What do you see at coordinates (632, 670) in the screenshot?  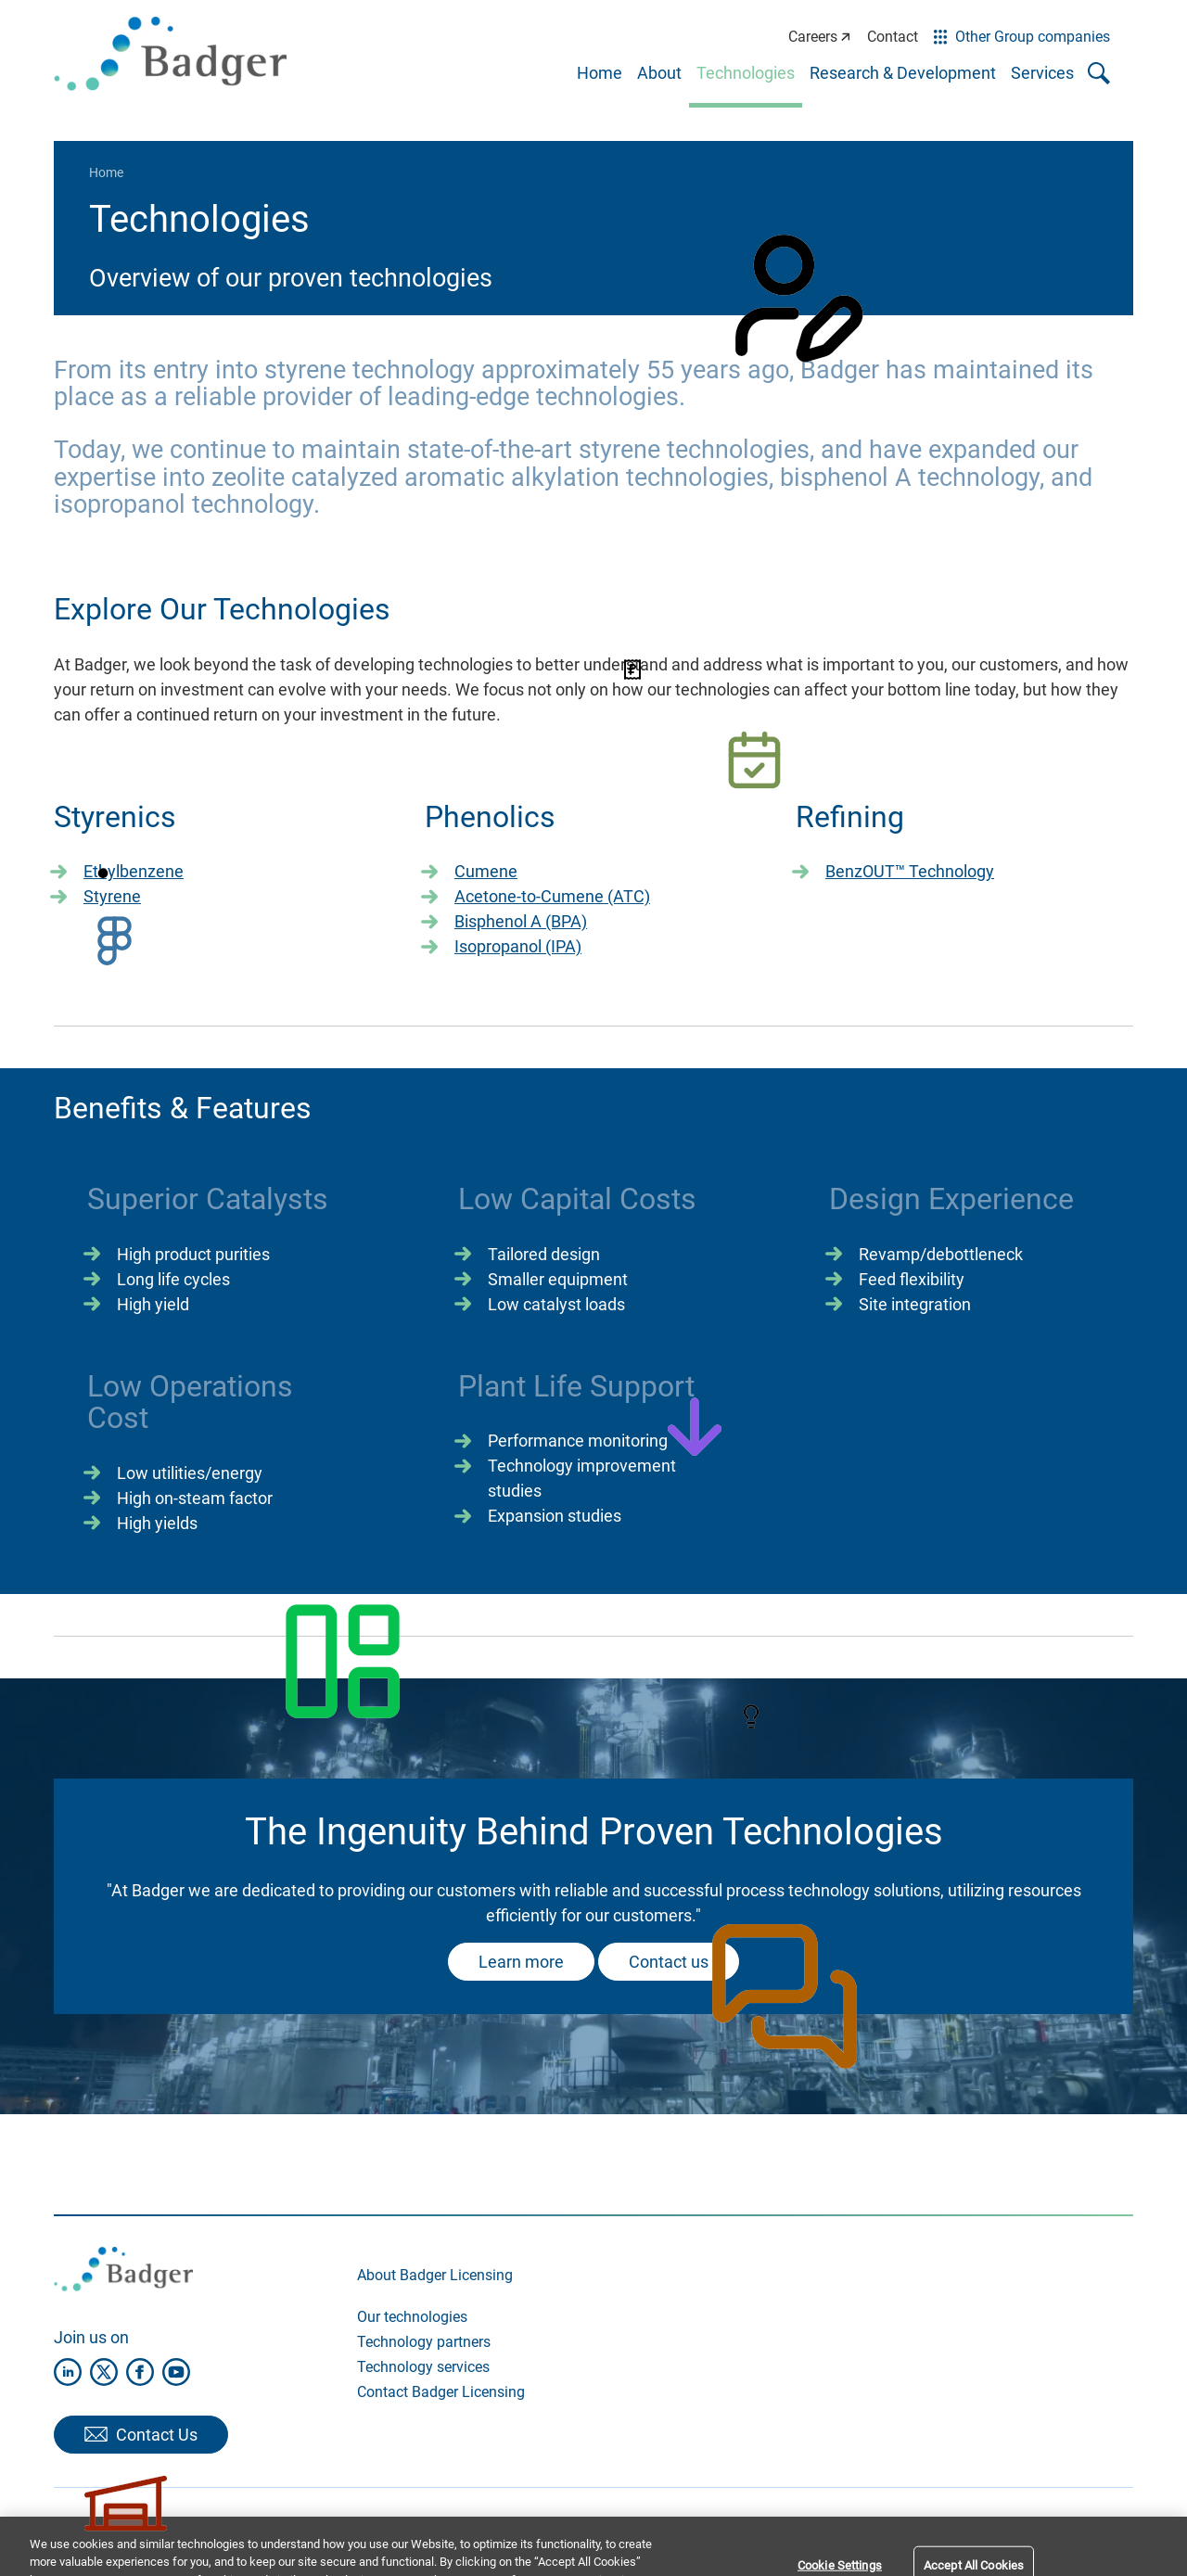 I see `view receipt or transaction in russian rubles` at bounding box center [632, 670].